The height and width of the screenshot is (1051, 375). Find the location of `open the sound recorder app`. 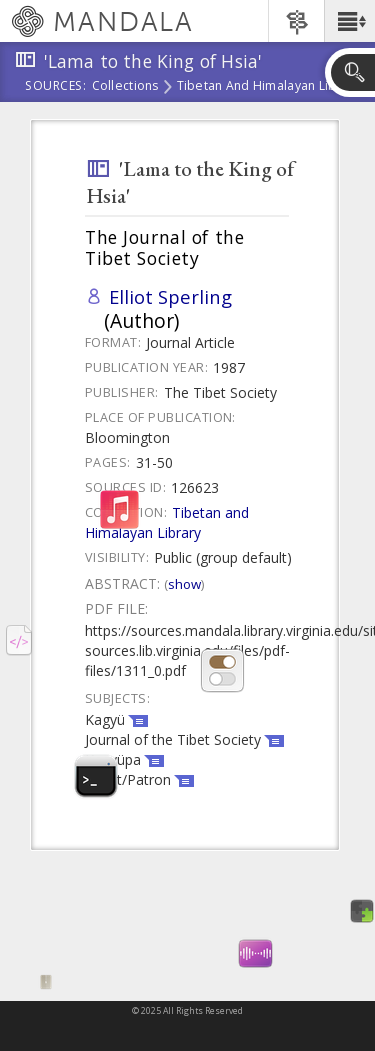

open the sound recorder app is located at coordinates (255, 953).